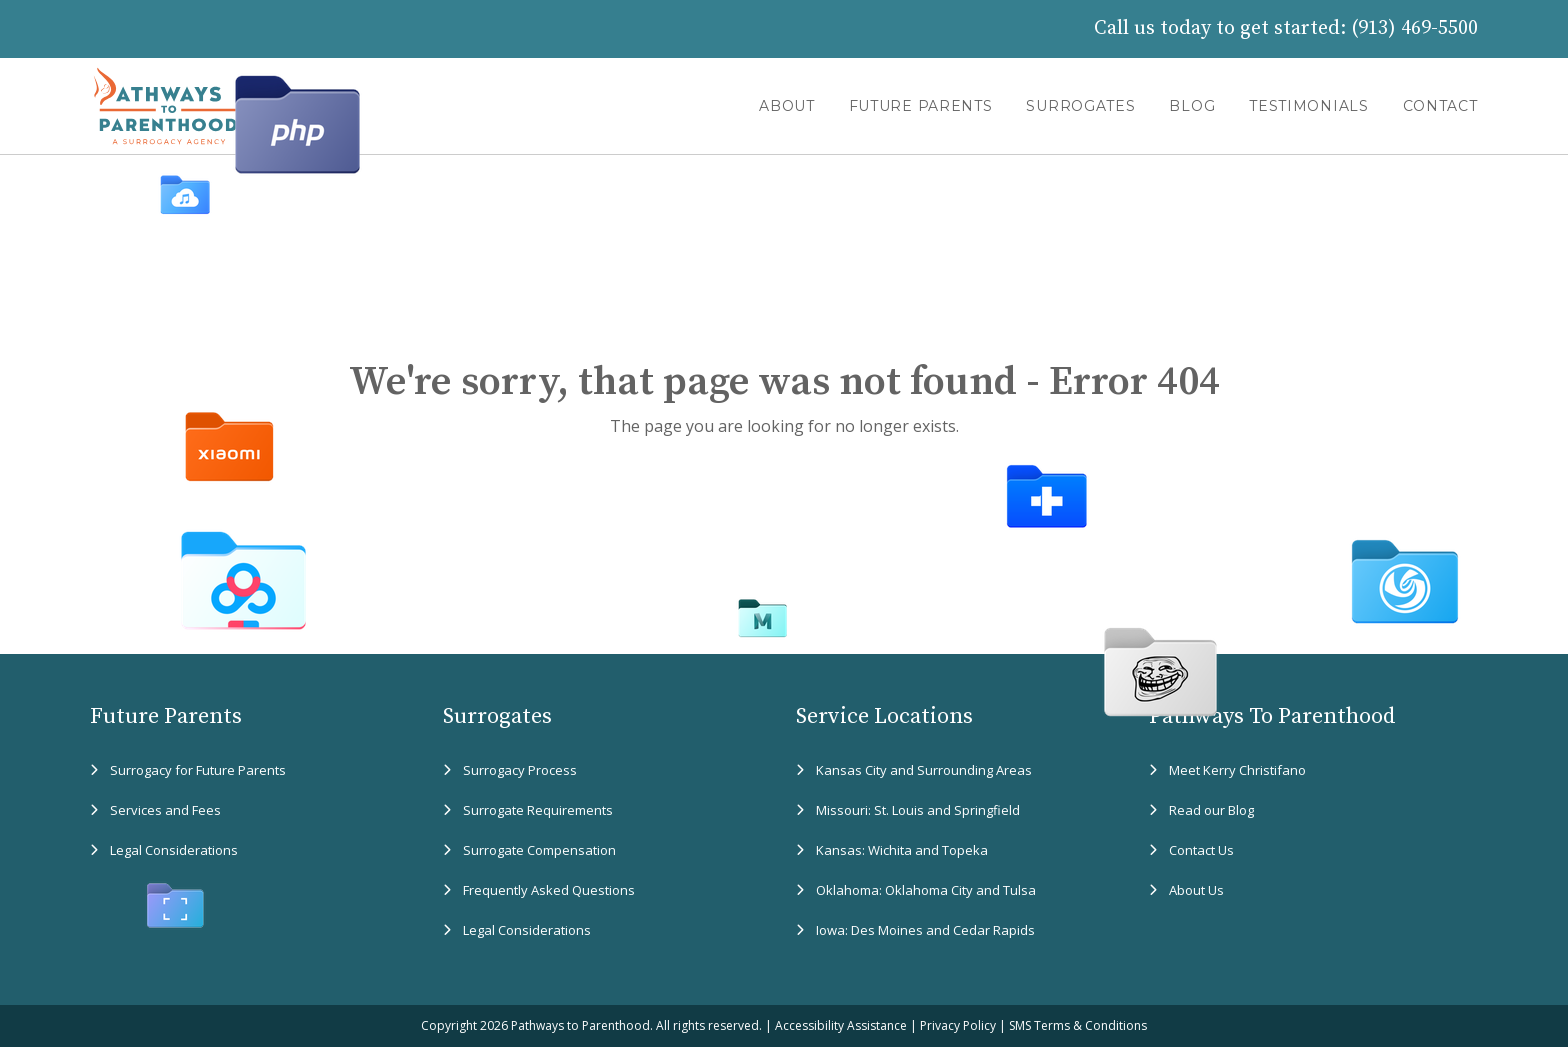 The width and height of the screenshot is (1568, 1047). Describe the element at coordinates (229, 449) in the screenshot. I see `open xiaomi files folder` at that location.